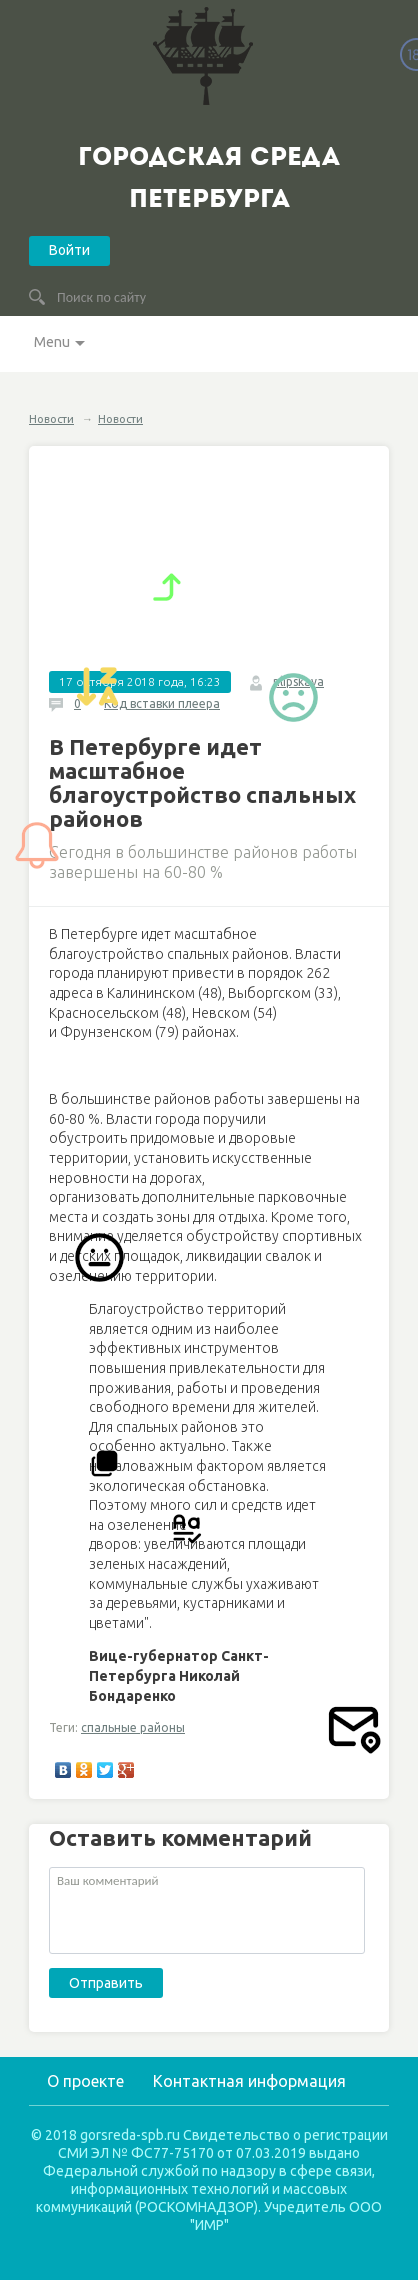 The image size is (418, 2280). What do you see at coordinates (104, 1463) in the screenshot?
I see `view multiple items or collections` at bounding box center [104, 1463].